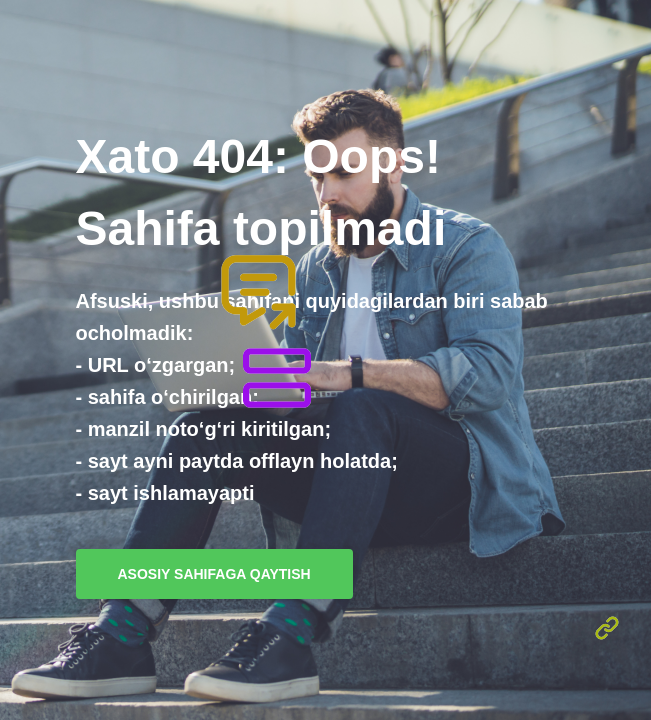 The image size is (651, 720). Describe the element at coordinates (607, 628) in the screenshot. I see `copy or share a link` at that location.